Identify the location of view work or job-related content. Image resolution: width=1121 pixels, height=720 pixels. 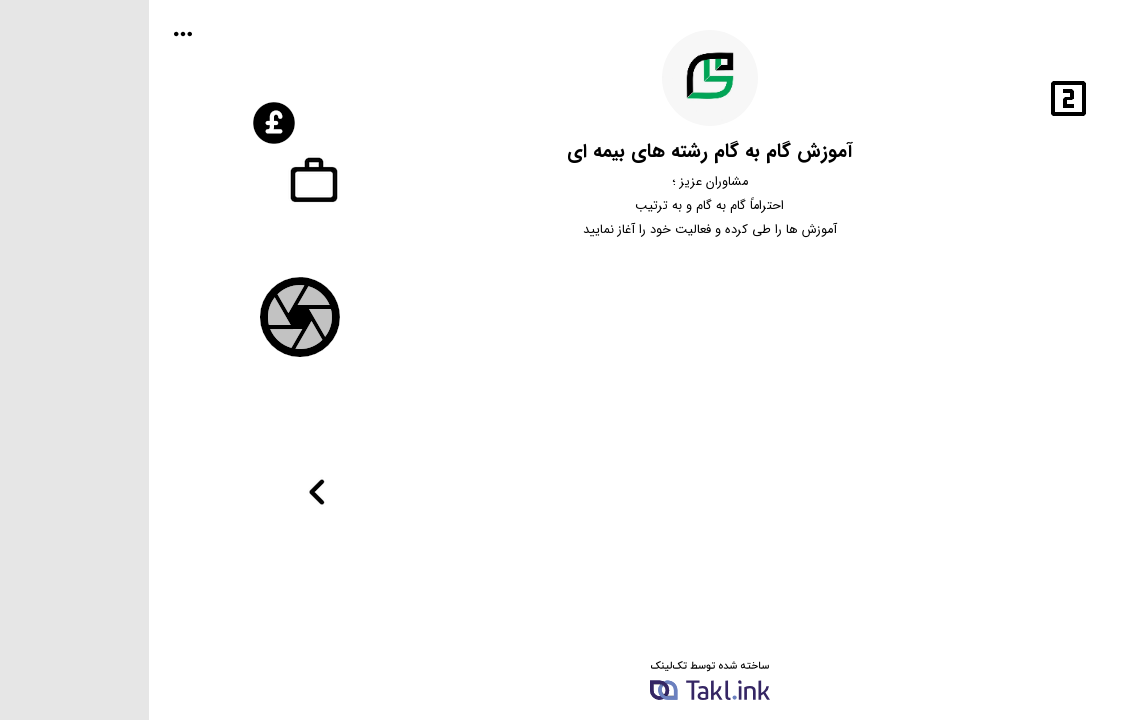
(314, 181).